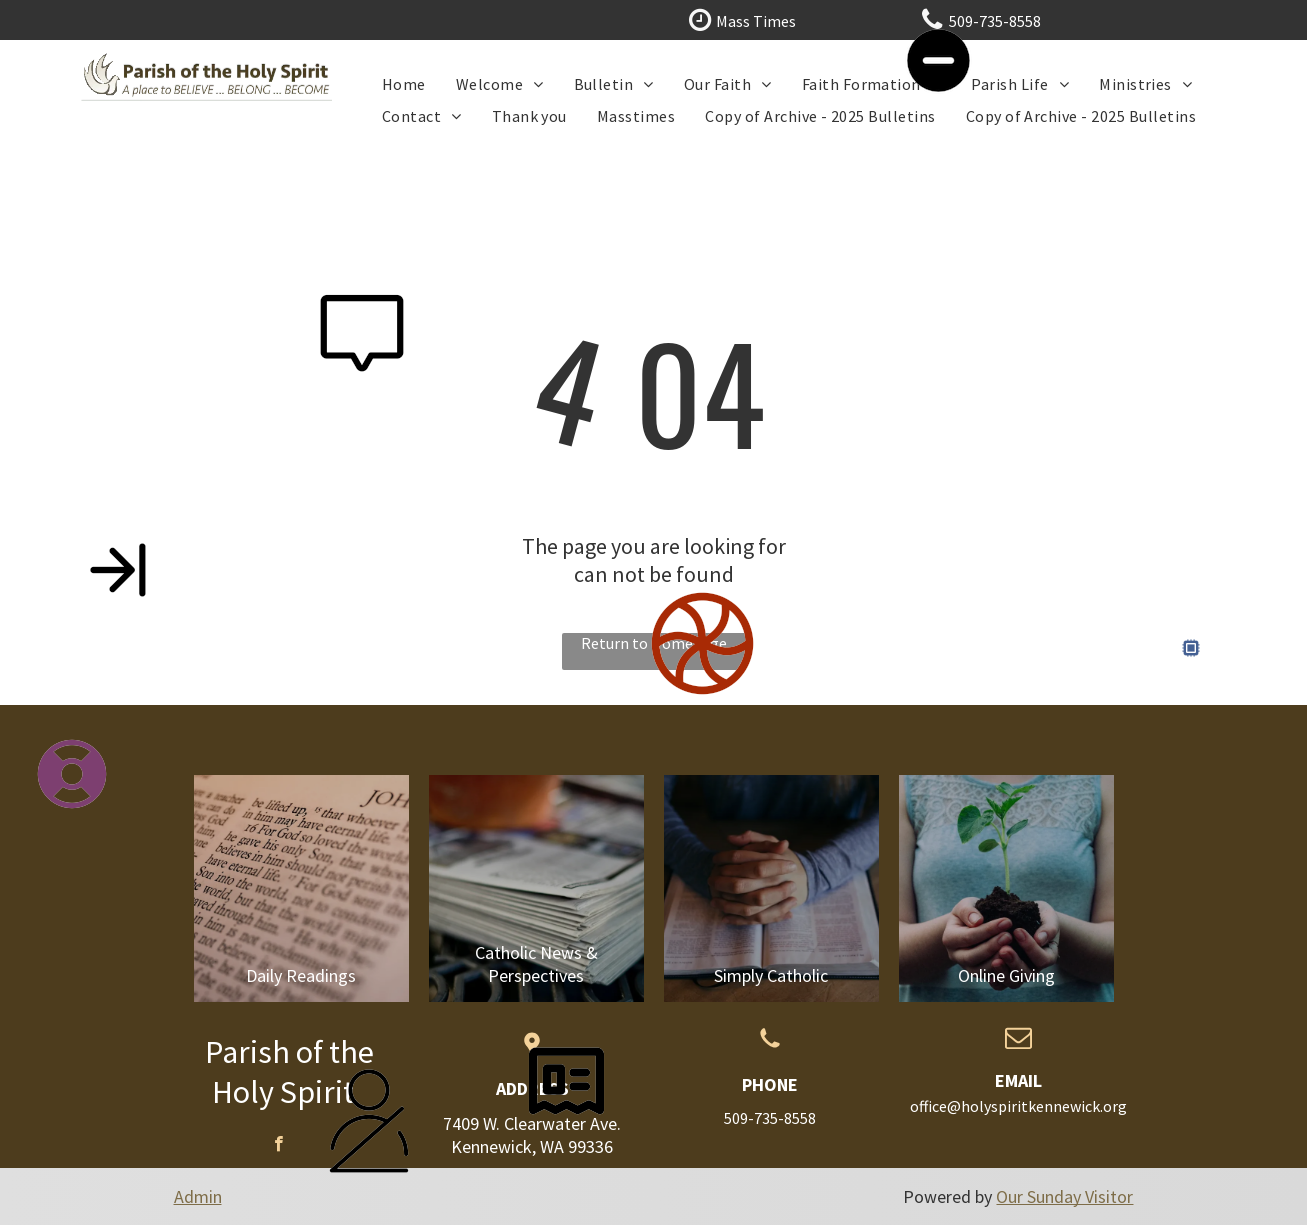 This screenshot has height=1225, width=1307. Describe the element at coordinates (72, 774) in the screenshot. I see `access help or support center` at that location.